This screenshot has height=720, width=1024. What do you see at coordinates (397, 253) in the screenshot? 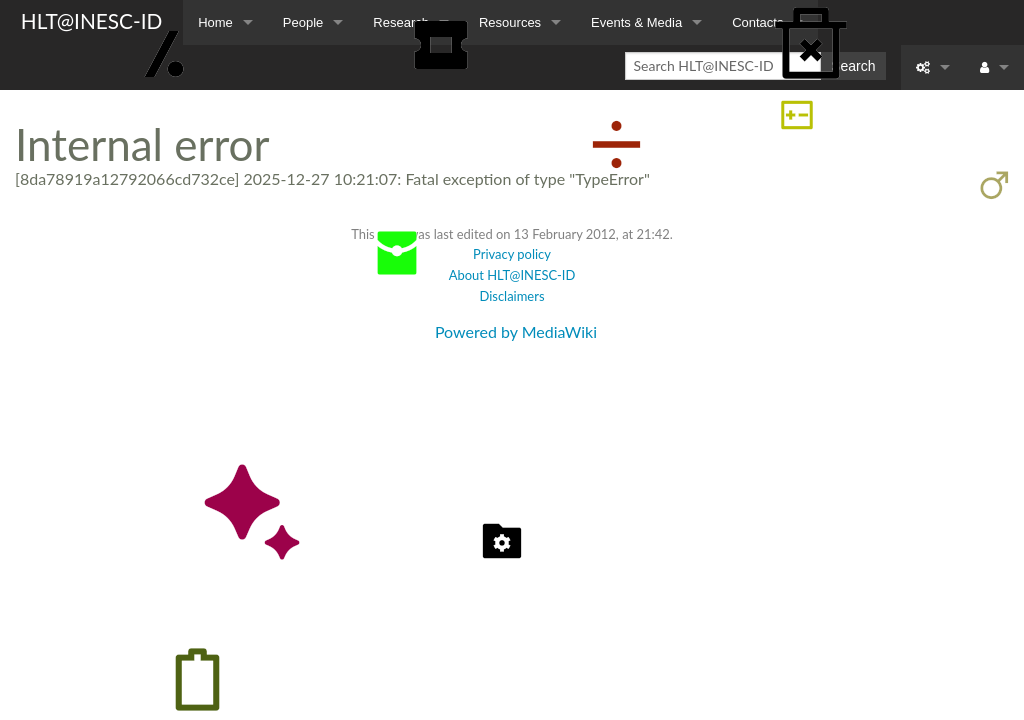
I see `send a red packet or digital gift money` at bounding box center [397, 253].